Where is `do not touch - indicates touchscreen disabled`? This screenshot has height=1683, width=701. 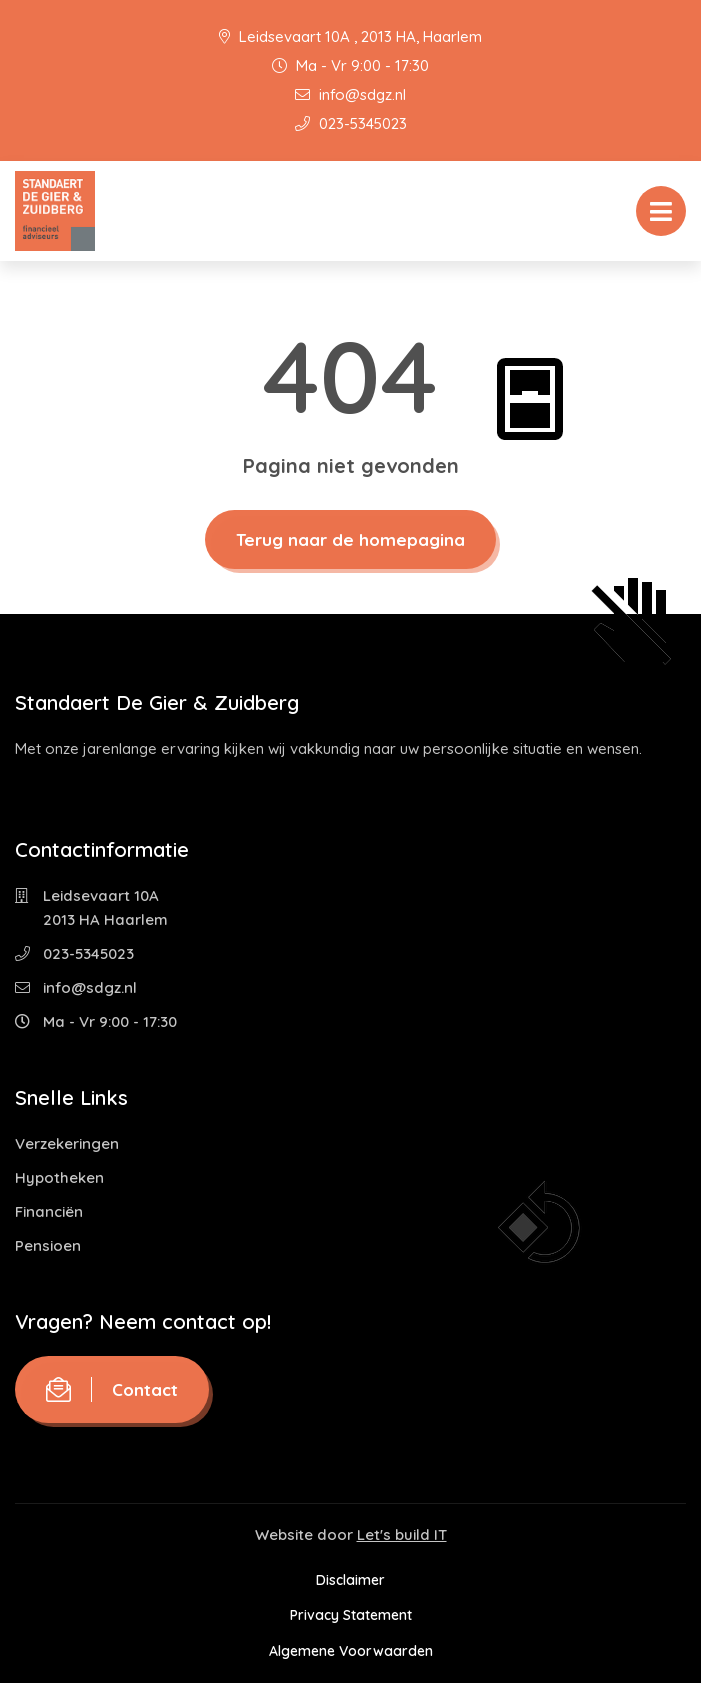 do not touch - indicates touchscreen disabled is located at coordinates (634, 622).